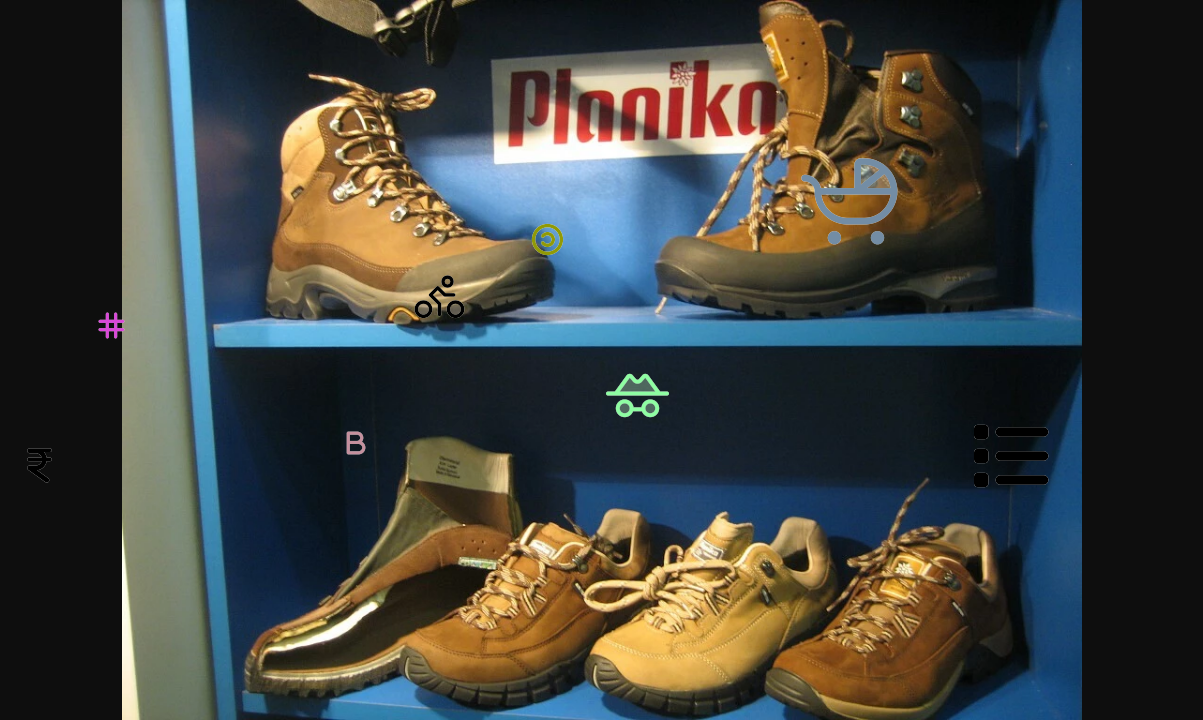 The width and height of the screenshot is (1203, 720). I want to click on view hashtags or tagged content, so click(111, 325).